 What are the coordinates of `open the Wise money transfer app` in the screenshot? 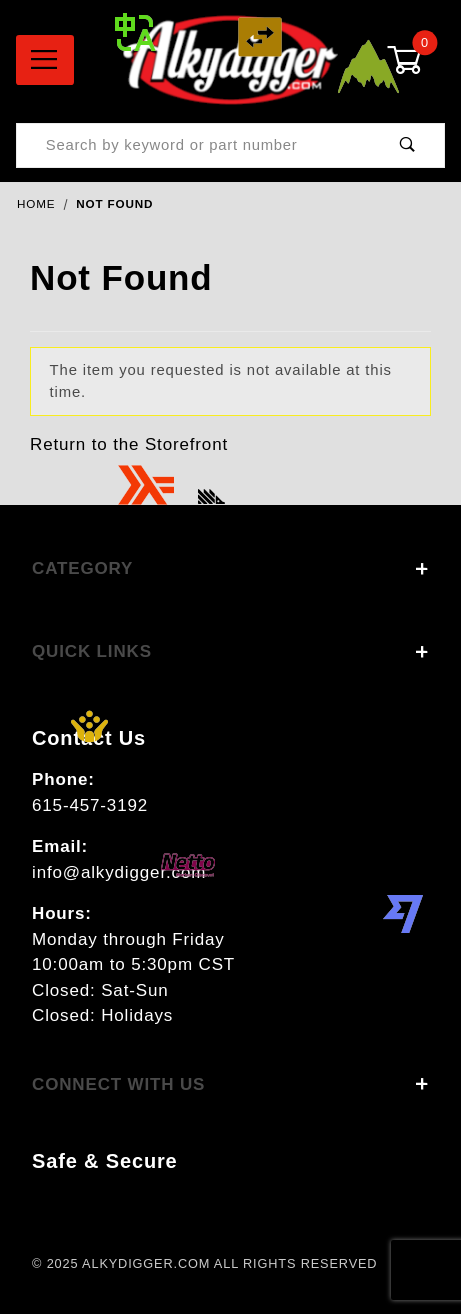 It's located at (403, 914).